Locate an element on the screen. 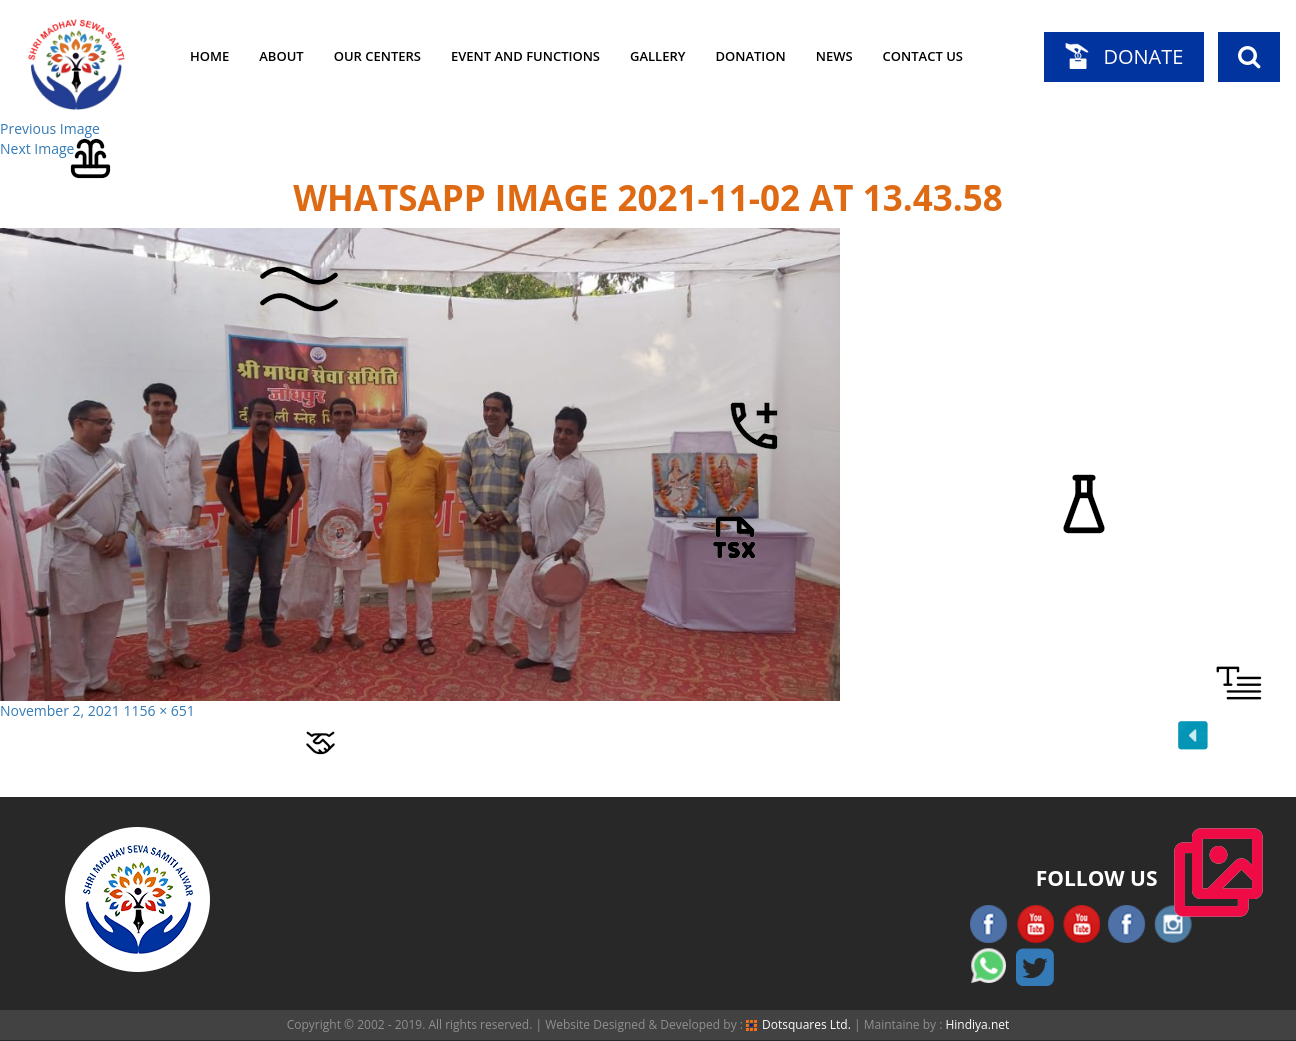  locate nearby fountains or water features is located at coordinates (90, 158).